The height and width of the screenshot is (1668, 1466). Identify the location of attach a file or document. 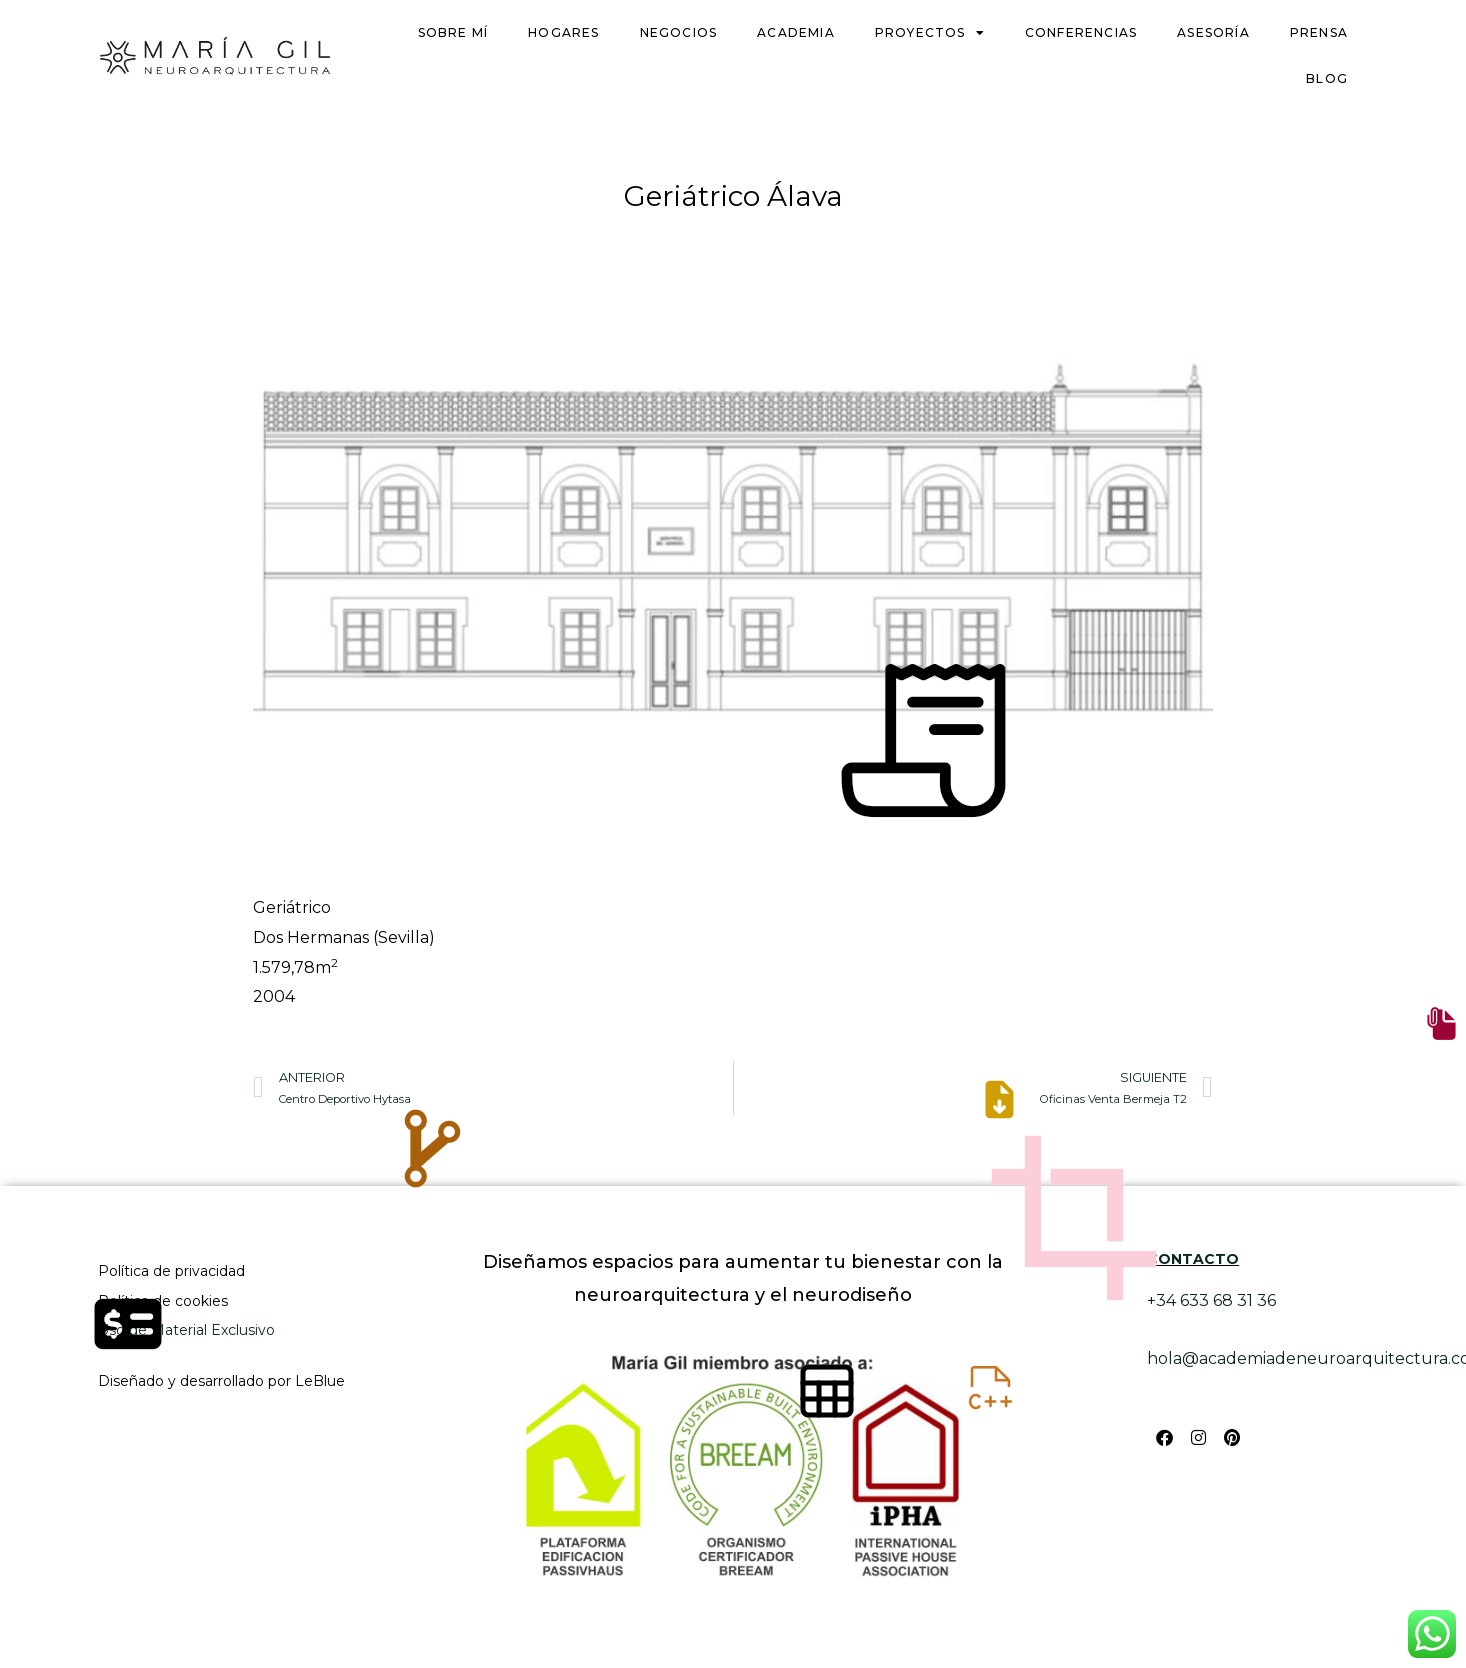
(1441, 1023).